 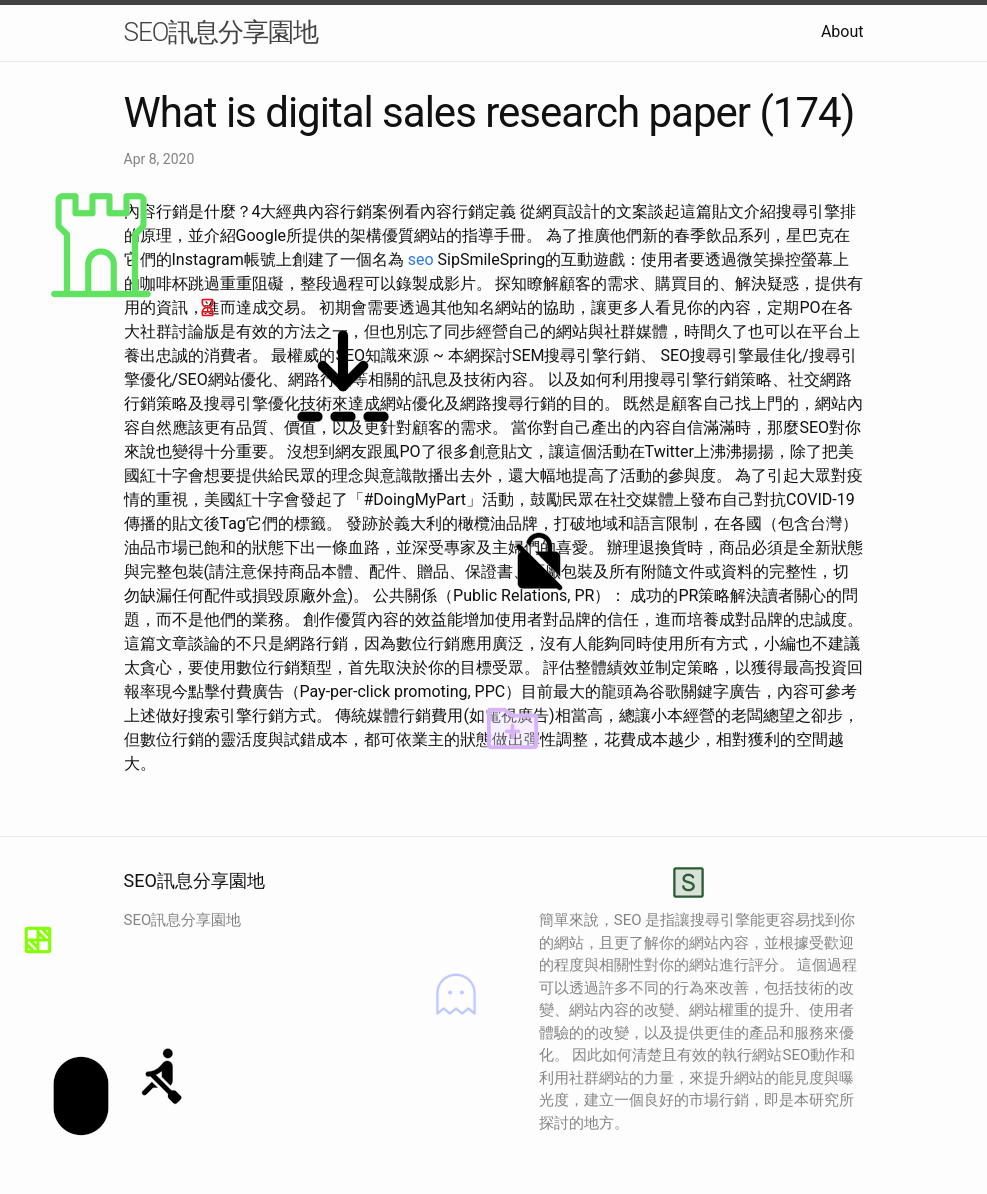 What do you see at coordinates (512, 727) in the screenshot?
I see `create a new folder` at bounding box center [512, 727].